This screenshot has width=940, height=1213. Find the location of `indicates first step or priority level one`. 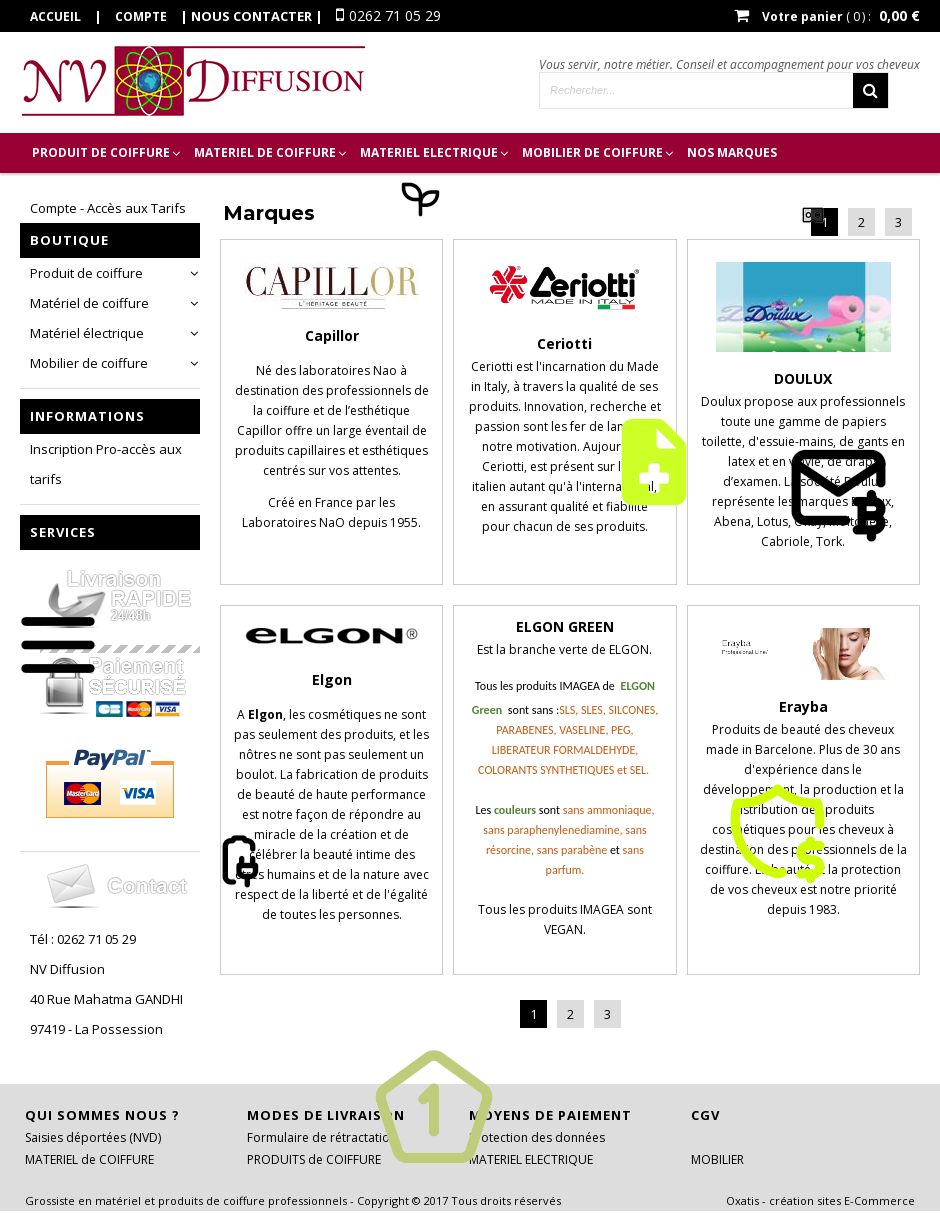

indicates first step or priority level one is located at coordinates (434, 1110).